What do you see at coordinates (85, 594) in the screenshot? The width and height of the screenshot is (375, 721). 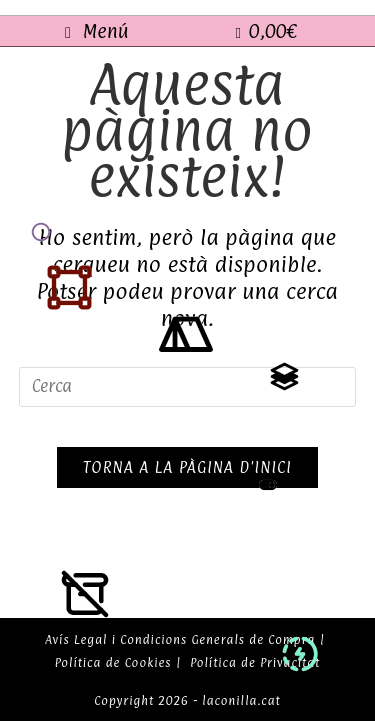 I see `disable archive functionality` at bounding box center [85, 594].